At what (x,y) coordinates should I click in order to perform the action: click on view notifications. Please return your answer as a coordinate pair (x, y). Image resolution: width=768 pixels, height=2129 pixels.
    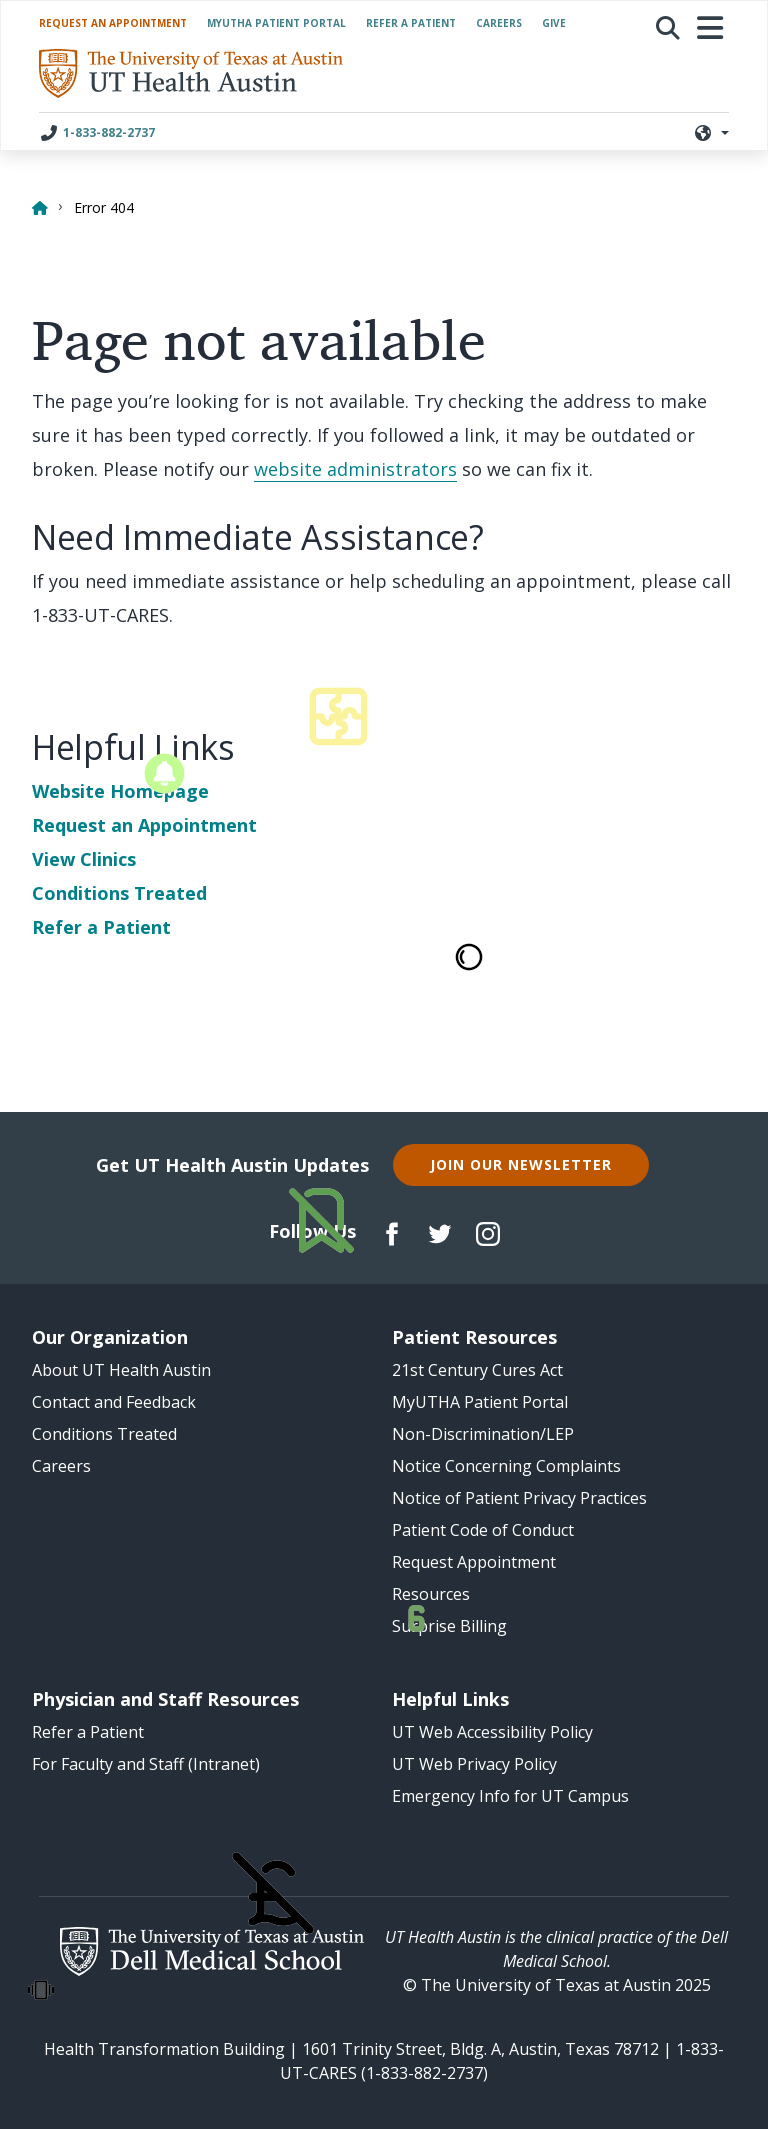
    Looking at the image, I should click on (164, 773).